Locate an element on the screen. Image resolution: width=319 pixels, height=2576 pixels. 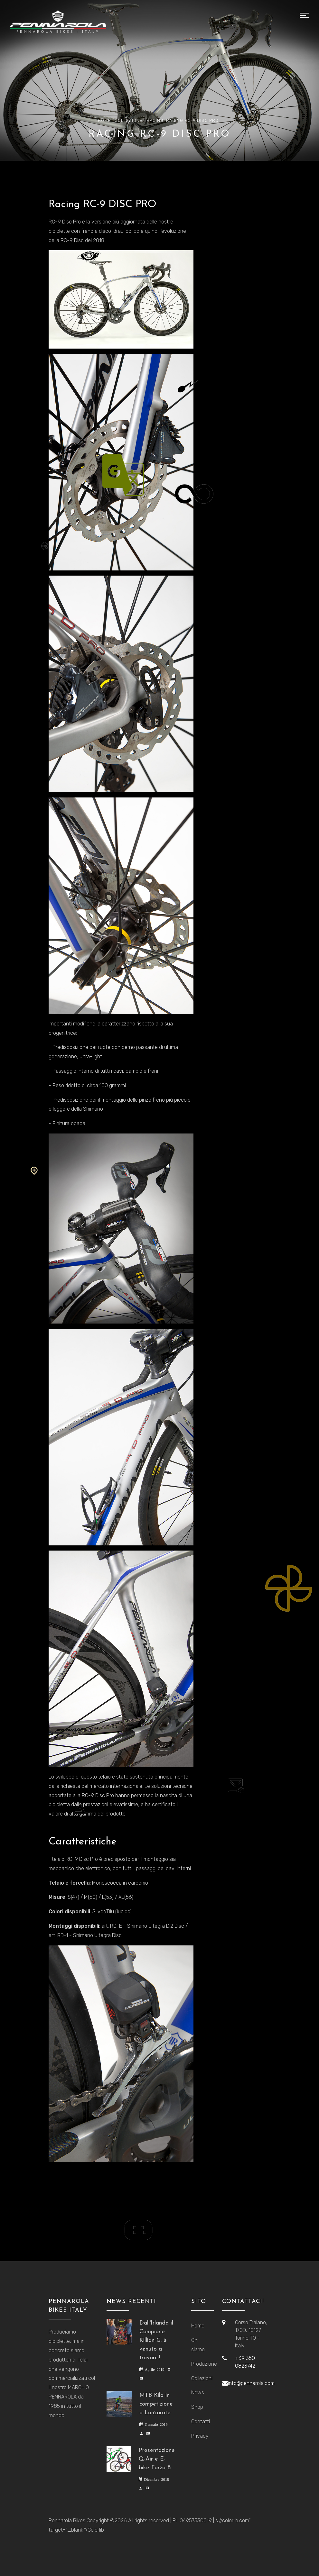
open gaming or games section is located at coordinates (138, 2230).